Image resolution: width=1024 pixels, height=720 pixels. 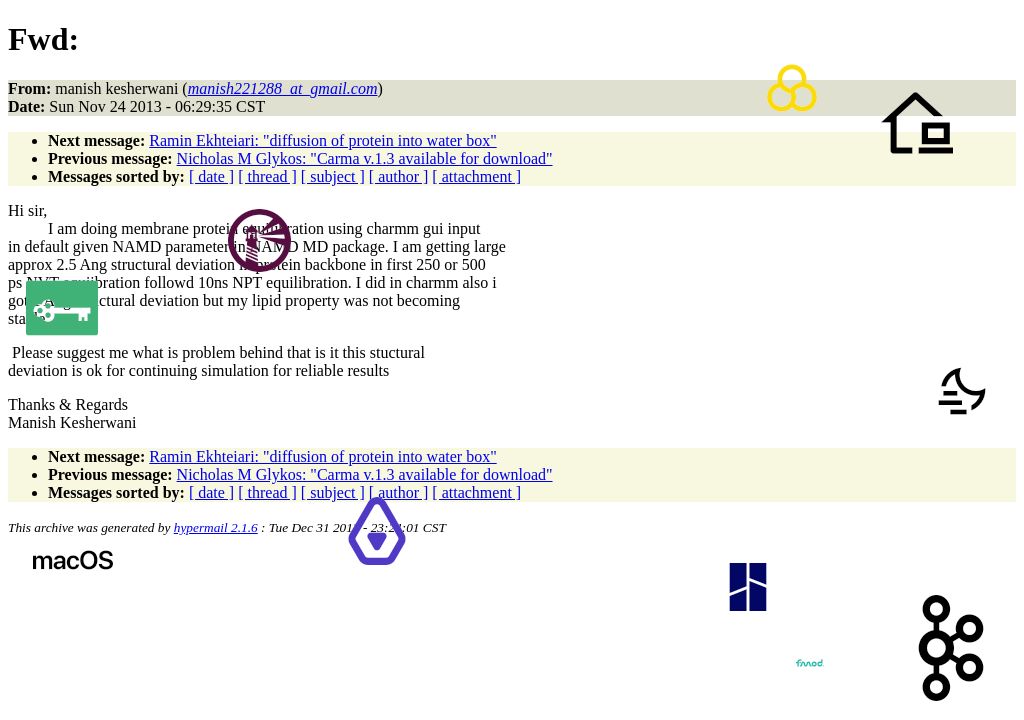 I want to click on Apache Kafka logo, so click(x=951, y=648).